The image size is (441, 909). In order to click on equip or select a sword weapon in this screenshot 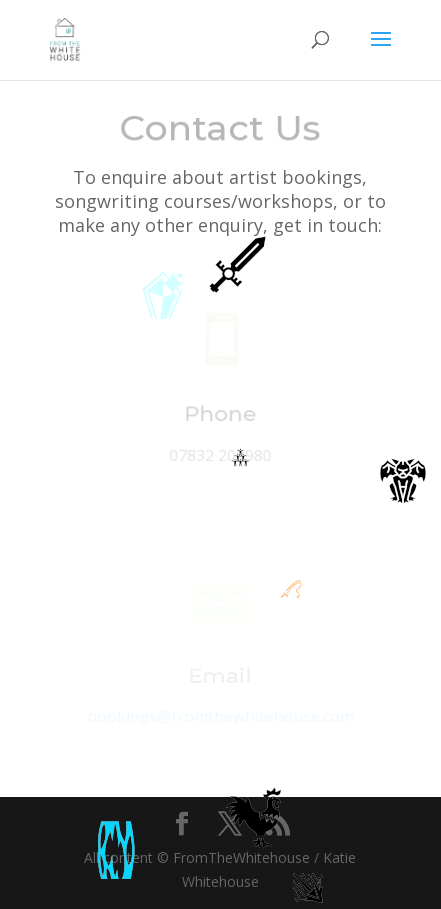, I will do `click(237, 264)`.